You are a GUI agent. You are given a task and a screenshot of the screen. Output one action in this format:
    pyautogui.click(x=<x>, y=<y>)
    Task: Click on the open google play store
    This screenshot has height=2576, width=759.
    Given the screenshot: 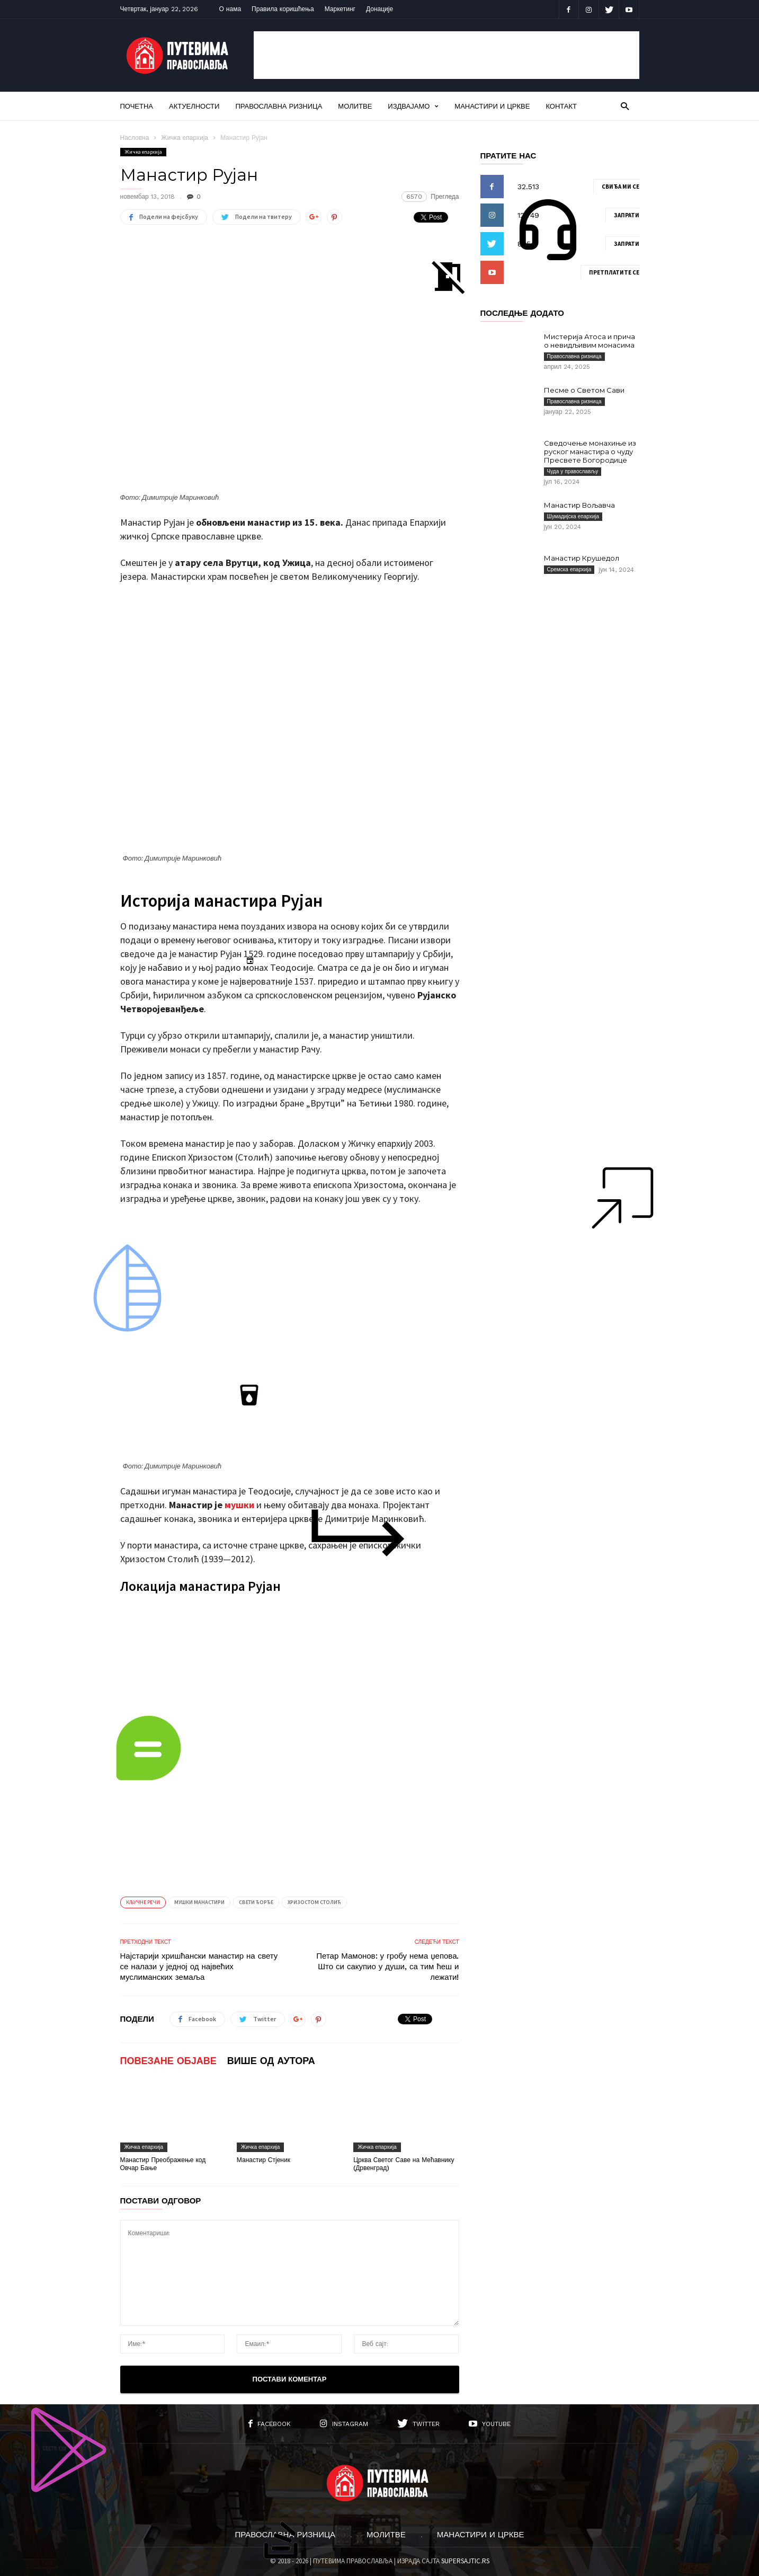 What is the action you would take?
    pyautogui.click(x=61, y=2450)
    